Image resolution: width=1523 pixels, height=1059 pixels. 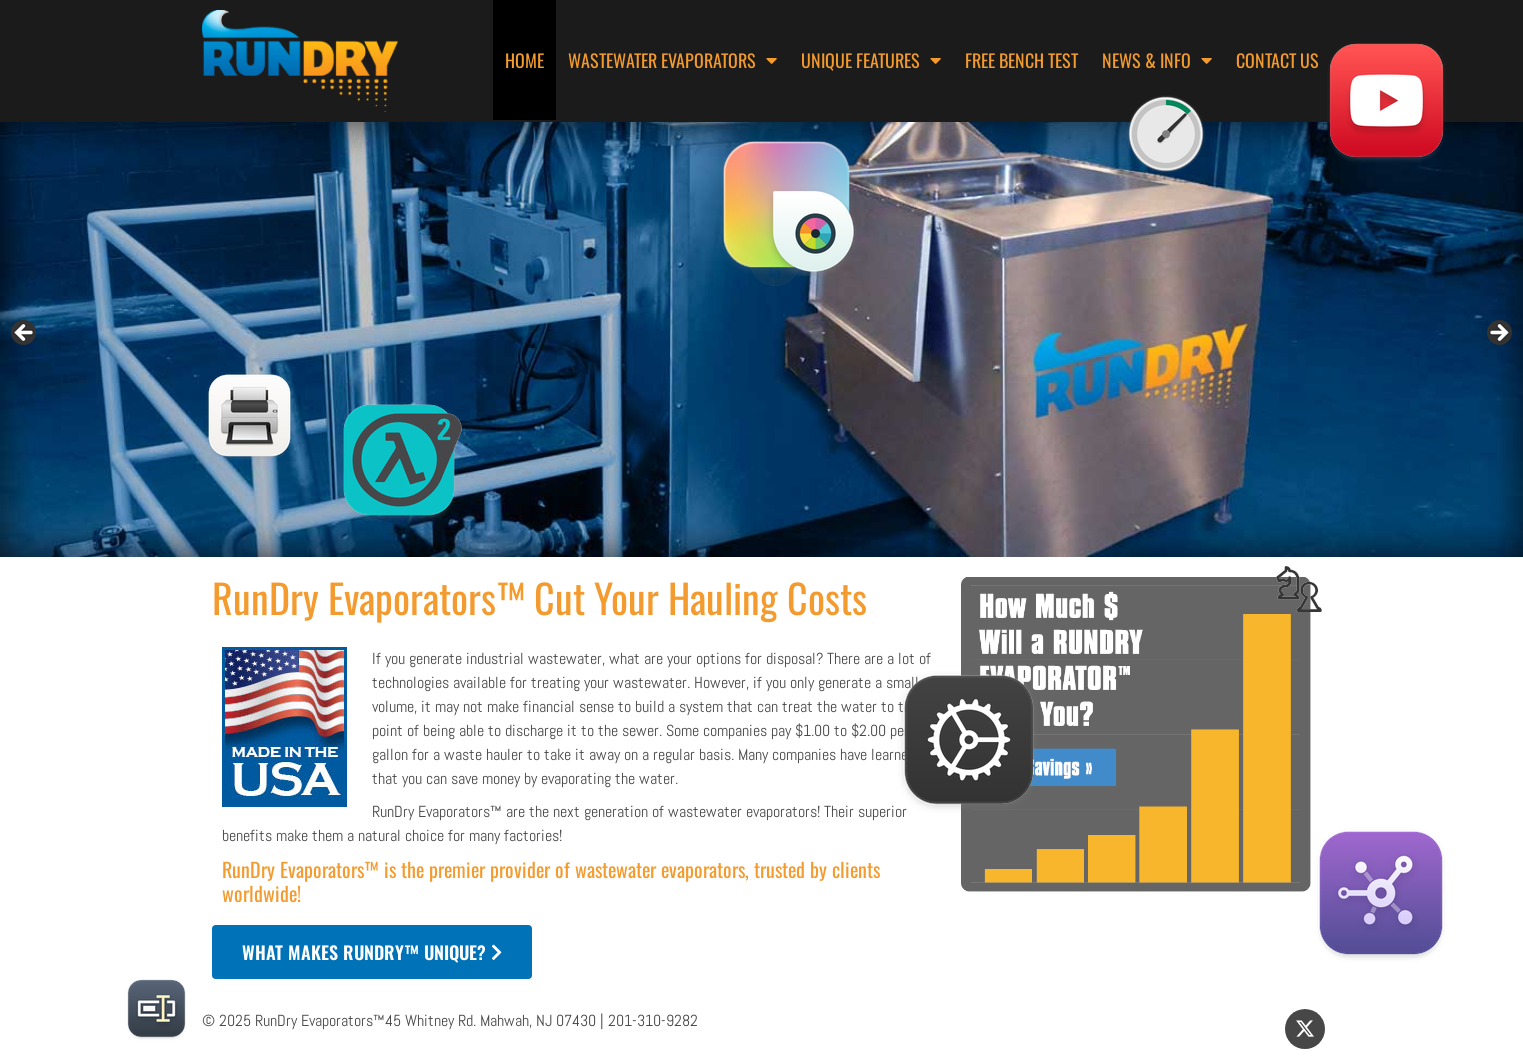 I want to click on open warpinator to share files between devices on the same network, so click(x=1381, y=893).